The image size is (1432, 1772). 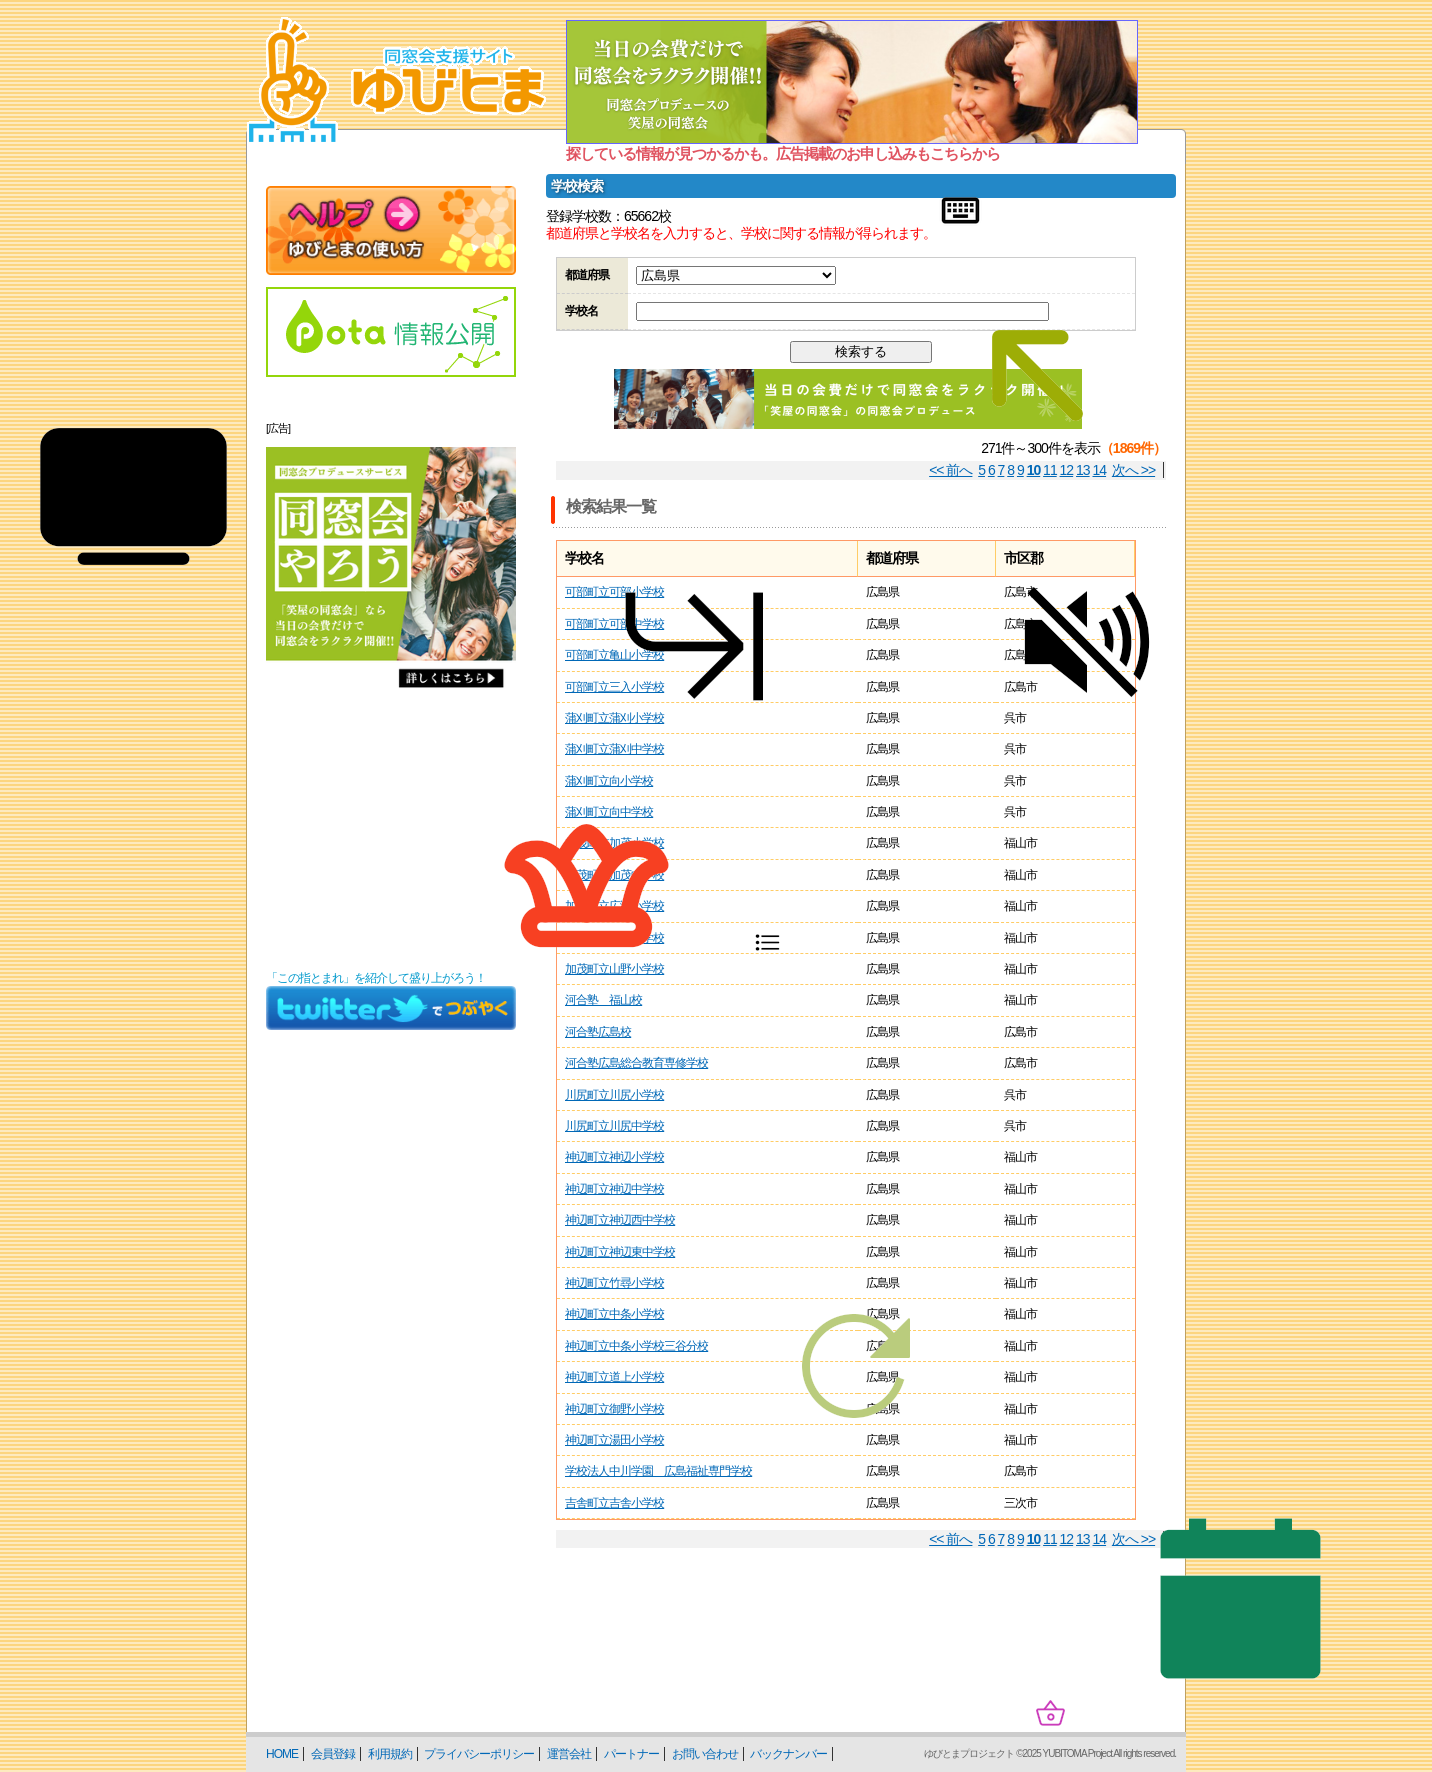 What do you see at coordinates (1050, 1713) in the screenshot?
I see `view your shopping basket` at bounding box center [1050, 1713].